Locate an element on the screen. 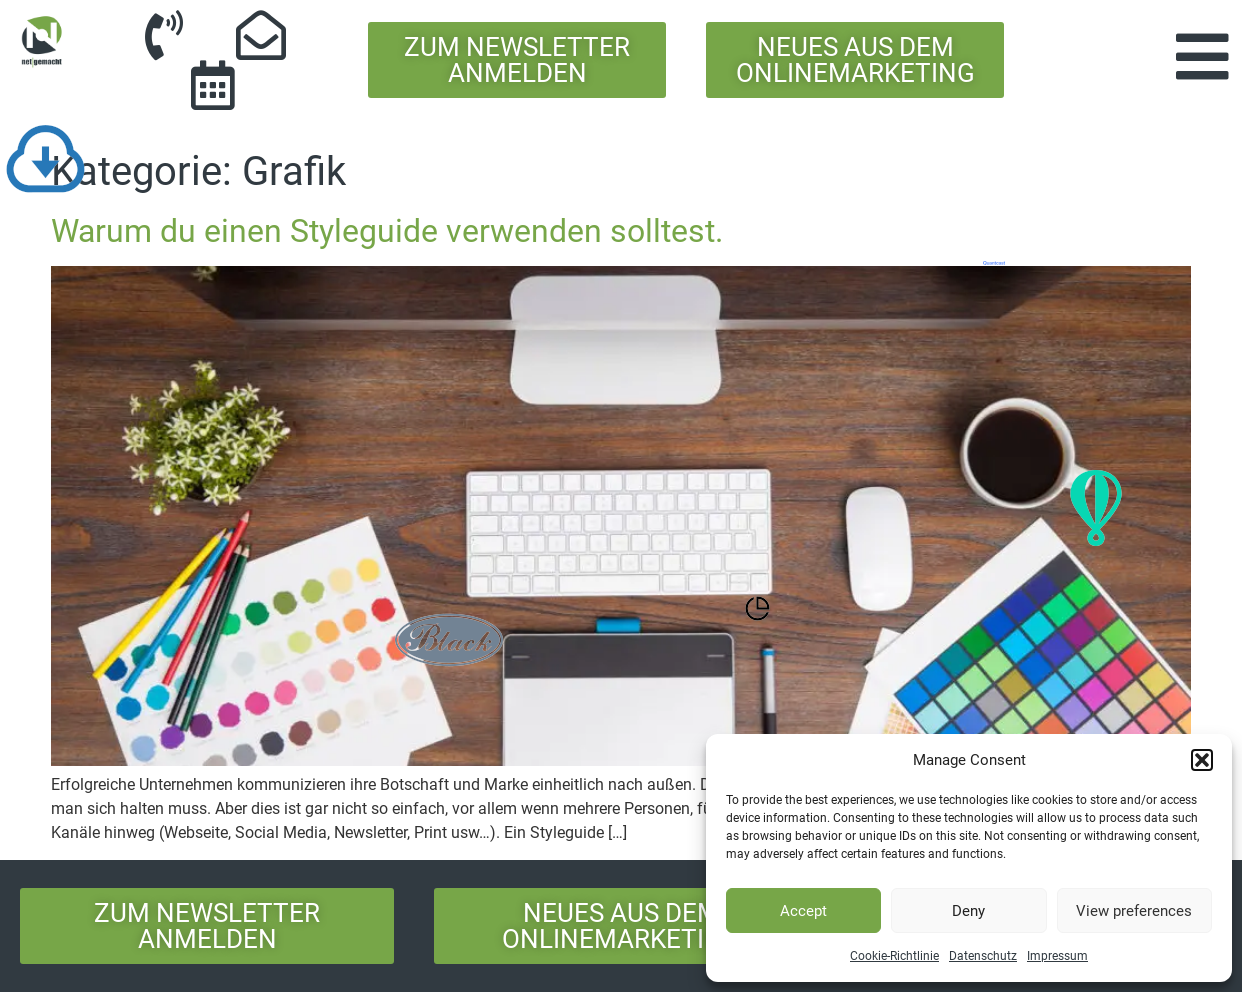 This screenshot has width=1242, height=992. download file from cloud storage is located at coordinates (45, 160).